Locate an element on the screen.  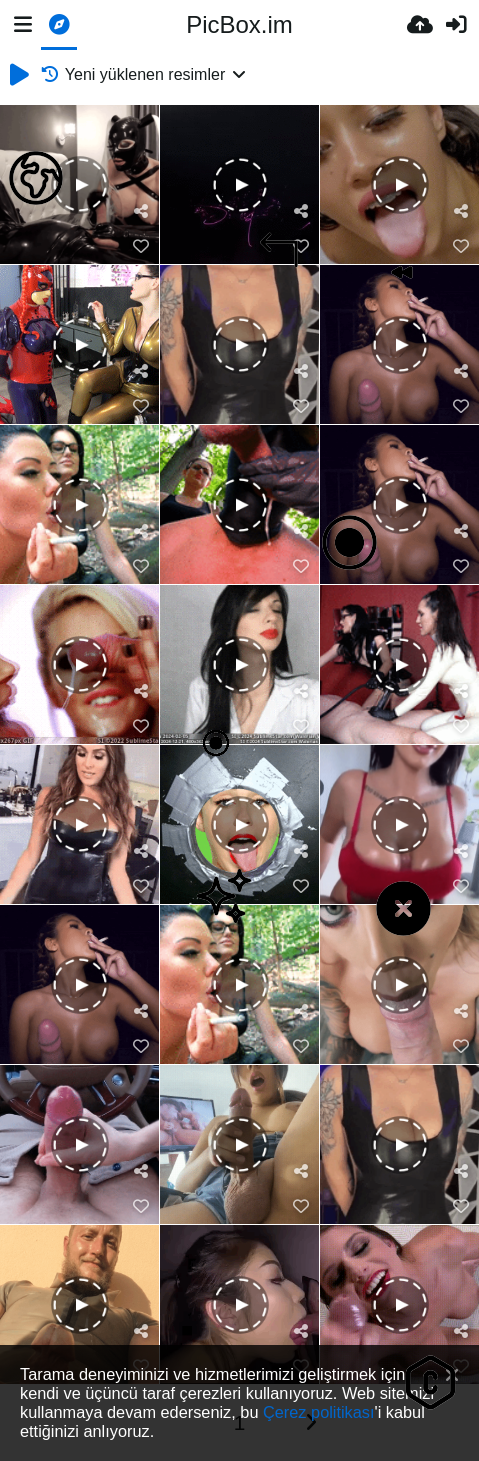
indicates copyright status or protected content is located at coordinates (430, 1382).